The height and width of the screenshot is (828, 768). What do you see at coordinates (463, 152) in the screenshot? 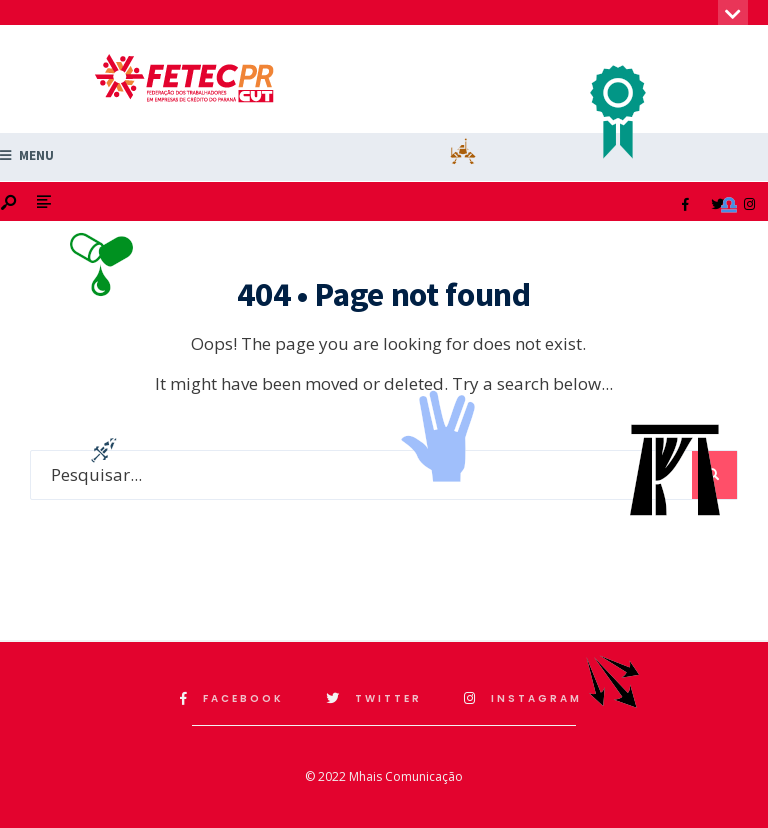
I see `mars pathfinder rover or space exploration feature` at bounding box center [463, 152].